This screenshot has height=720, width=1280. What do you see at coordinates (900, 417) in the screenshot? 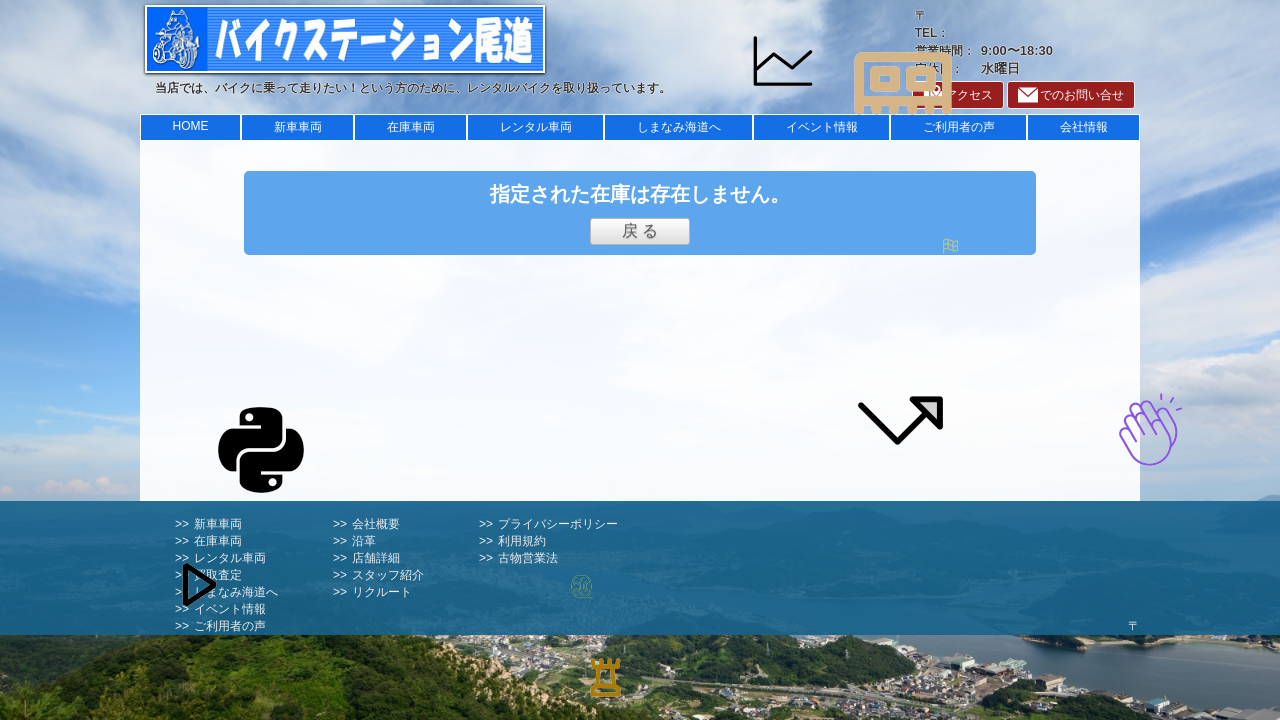
I see `reply to a message or forward content` at bounding box center [900, 417].